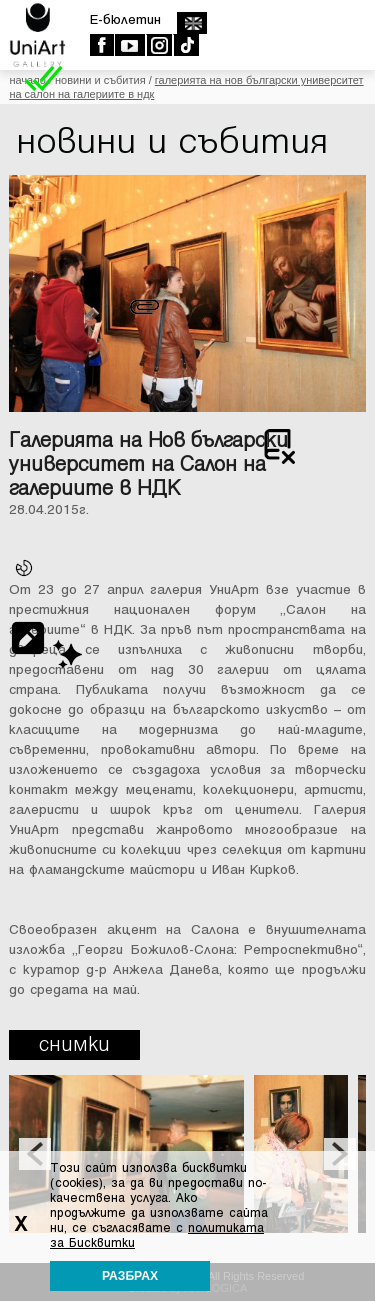 This screenshot has height=1301, width=375. What do you see at coordinates (43, 78) in the screenshot?
I see `indicates message has been read or delivered` at bounding box center [43, 78].